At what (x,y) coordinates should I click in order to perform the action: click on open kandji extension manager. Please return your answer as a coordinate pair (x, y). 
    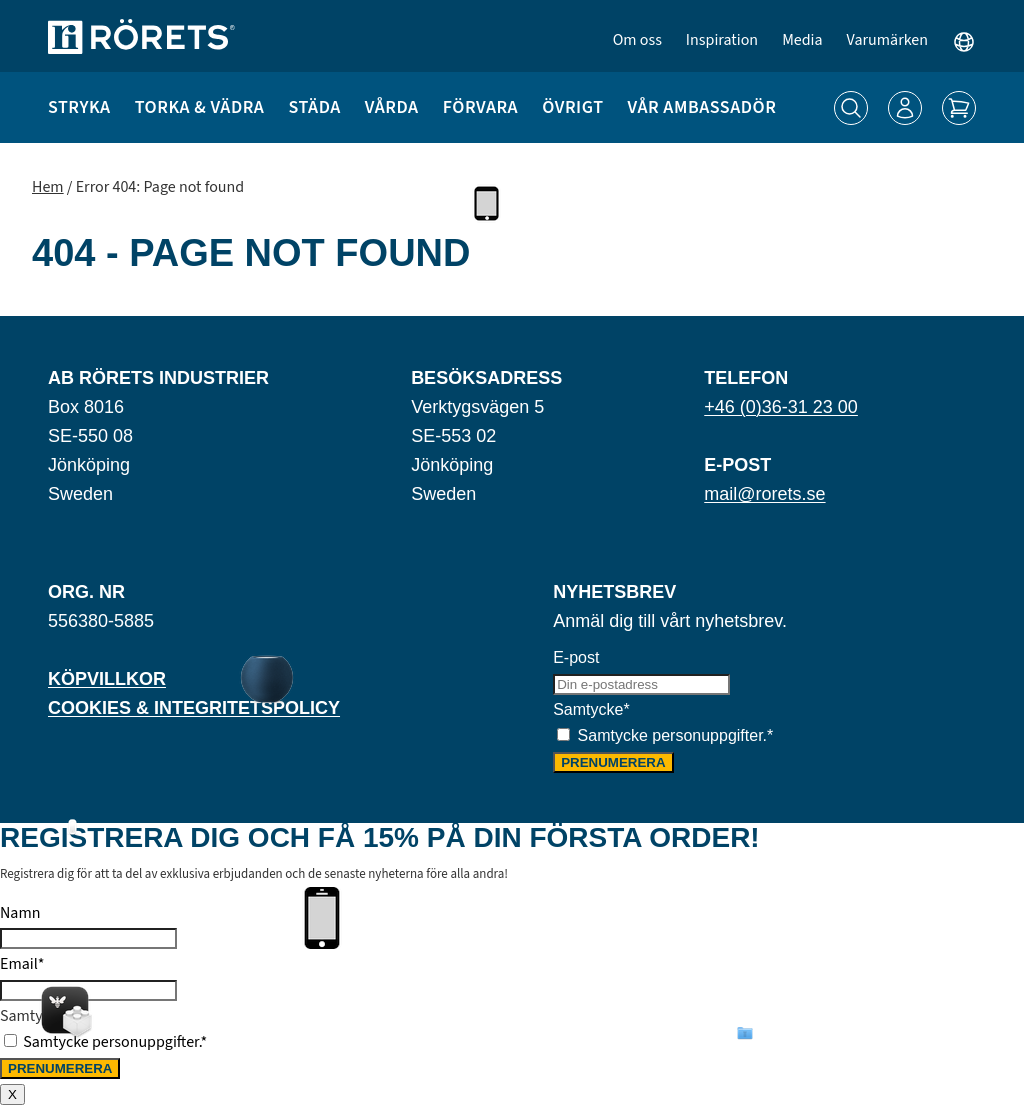
    Looking at the image, I should click on (65, 1010).